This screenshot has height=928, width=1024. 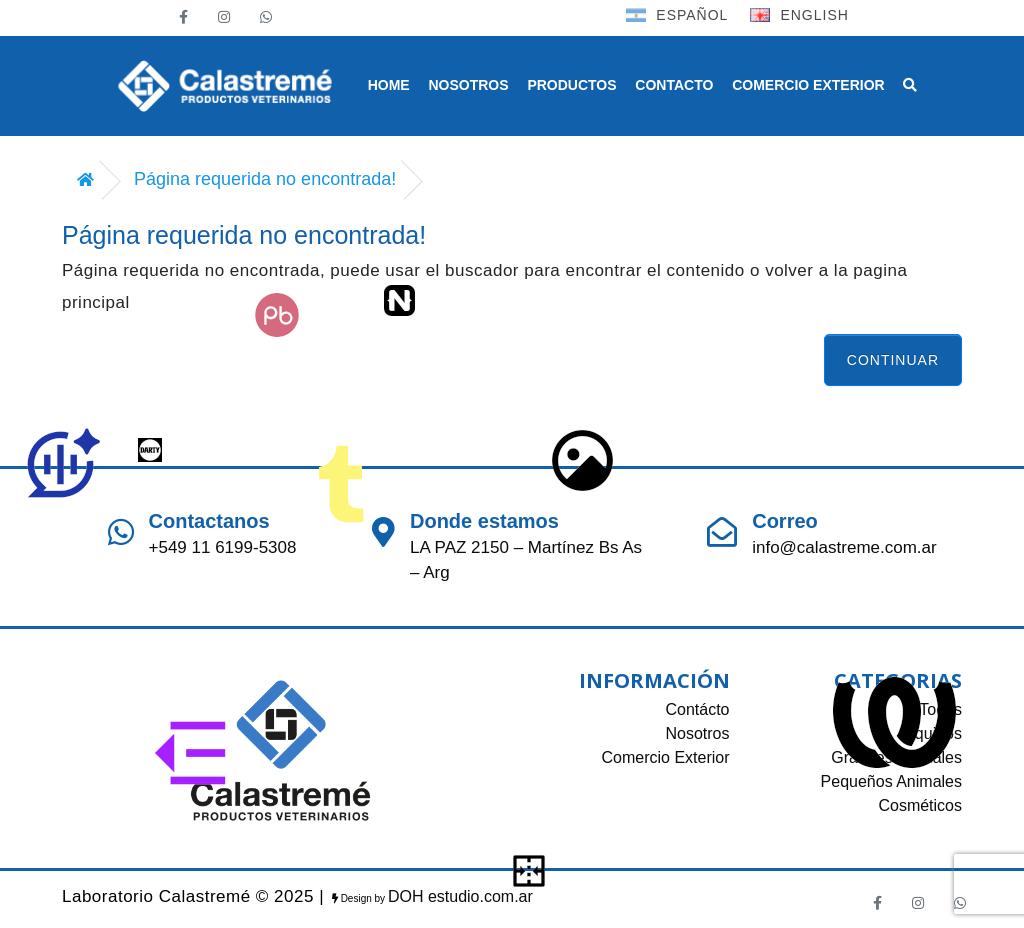 I want to click on view image or photo gallery, so click(x=582, y=460).